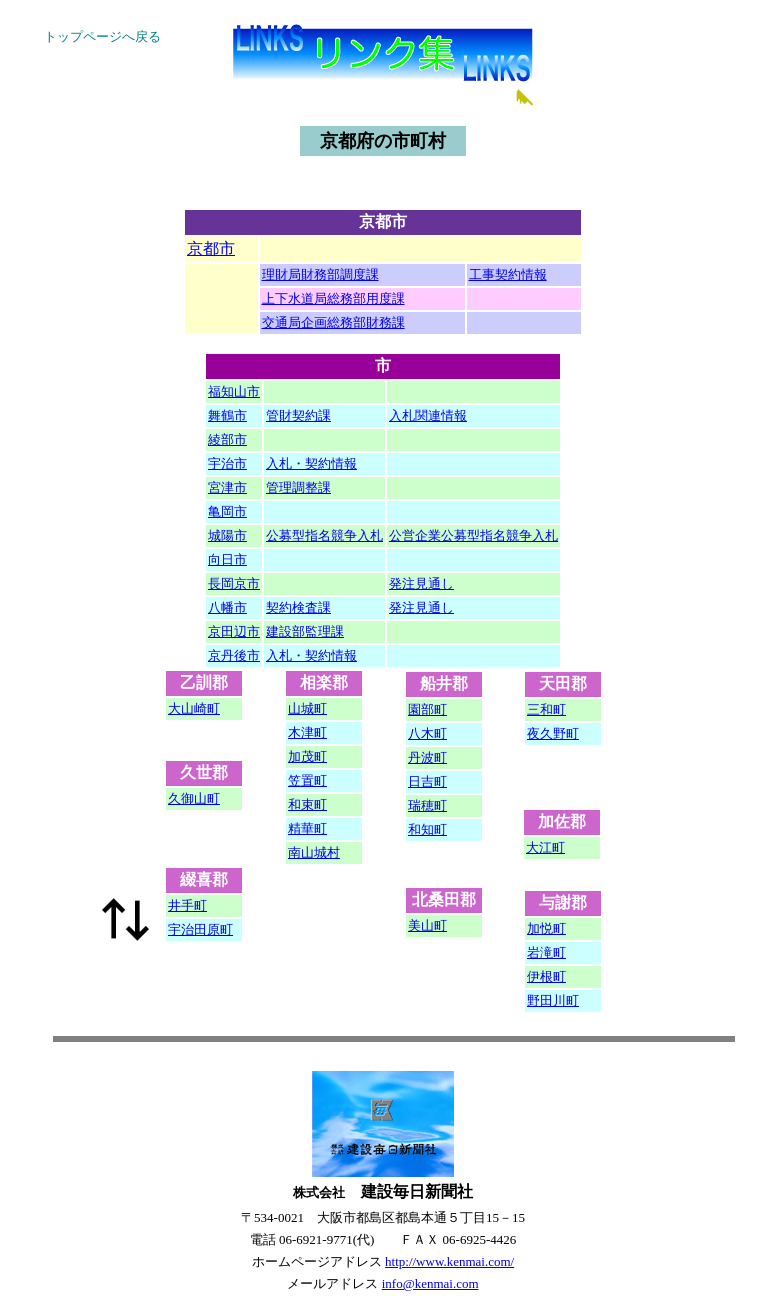 Image resolution: width=768 pixels, height=1305 pixels. Describe the element at coordinates (524, 97) in the screenshot. I see `indicates mature or violent content warning` at that location.